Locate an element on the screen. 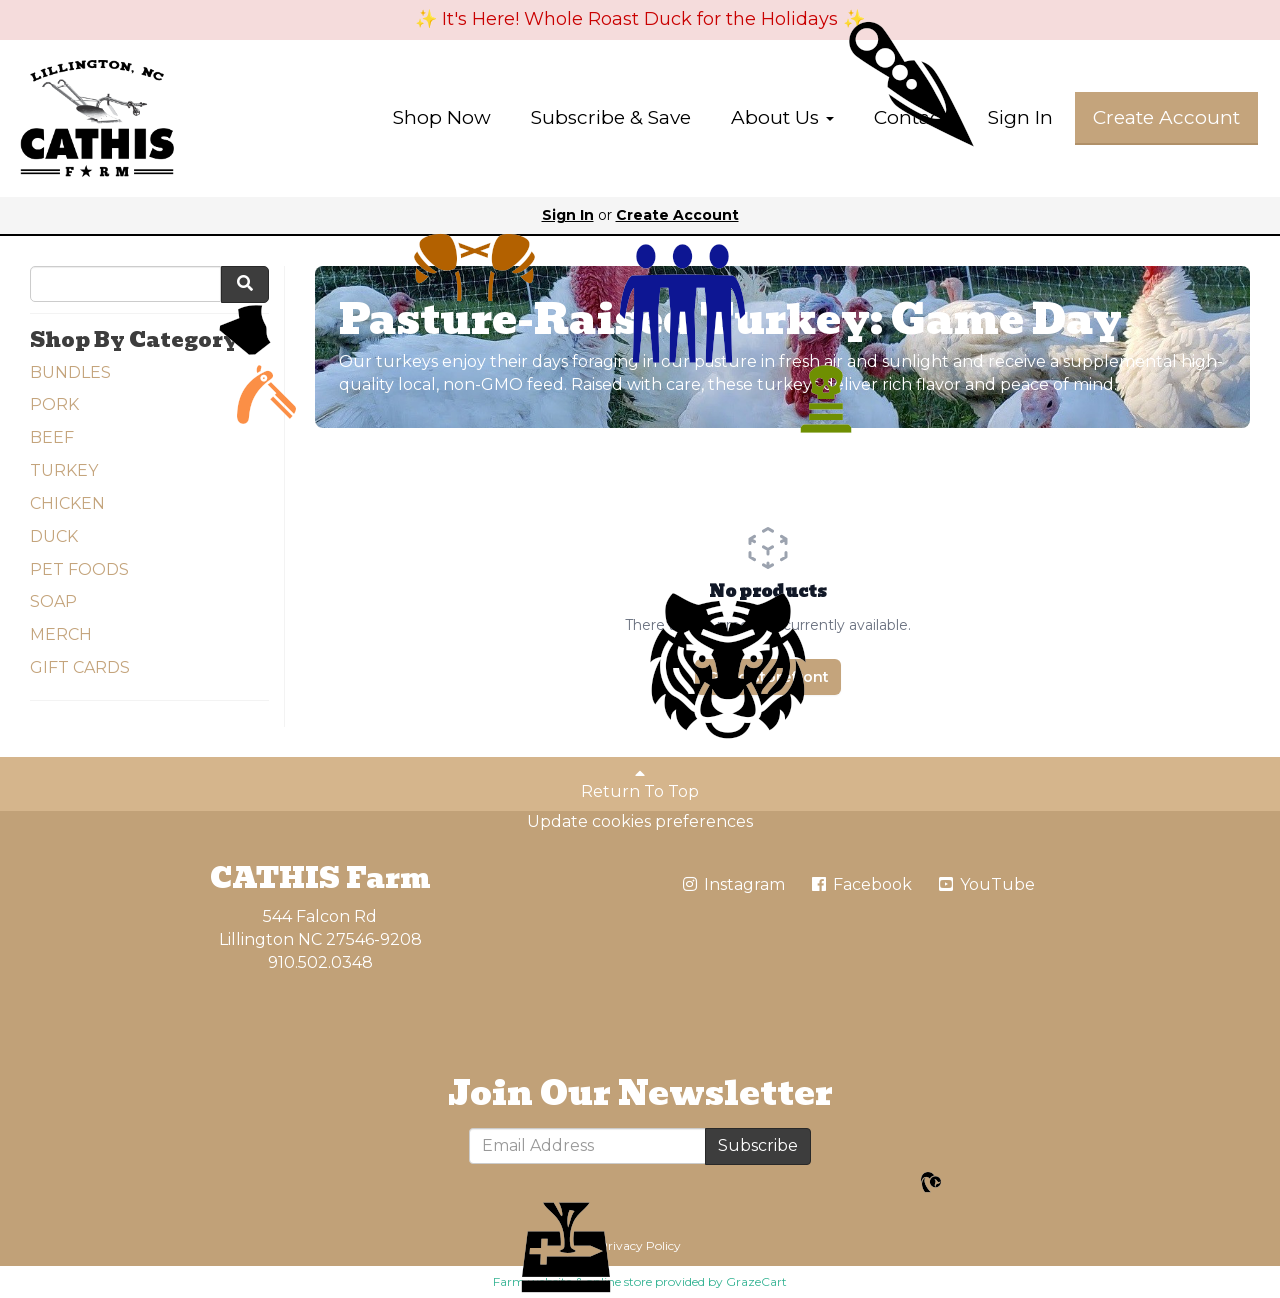 This screenshot has width=1280, height=1298. craft or forge a new sword is located at coordinates (566, 1248).